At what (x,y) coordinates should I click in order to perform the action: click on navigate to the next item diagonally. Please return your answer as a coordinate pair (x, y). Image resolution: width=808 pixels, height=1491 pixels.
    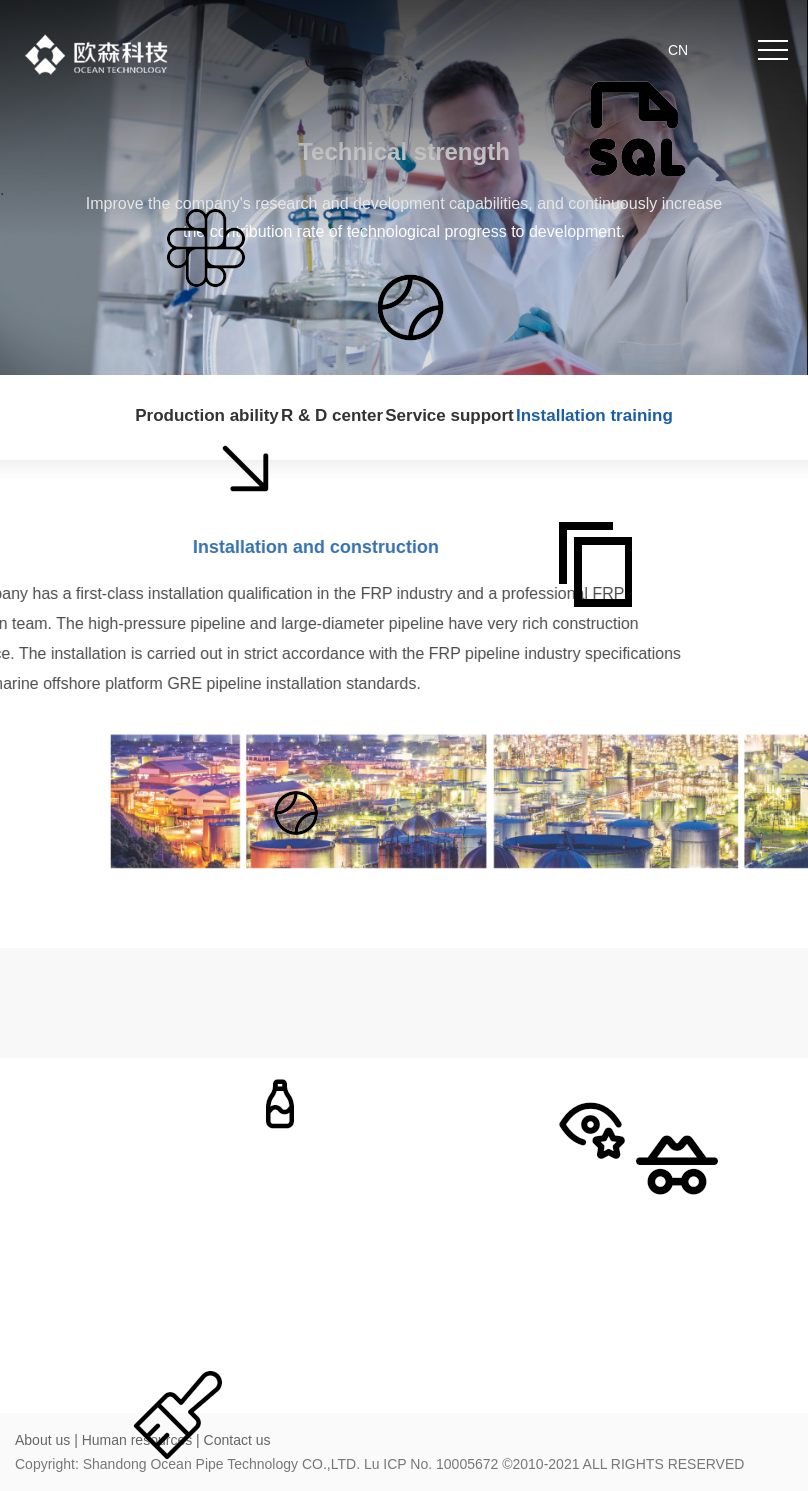
    Looking at the image, I should click on (245, 468).